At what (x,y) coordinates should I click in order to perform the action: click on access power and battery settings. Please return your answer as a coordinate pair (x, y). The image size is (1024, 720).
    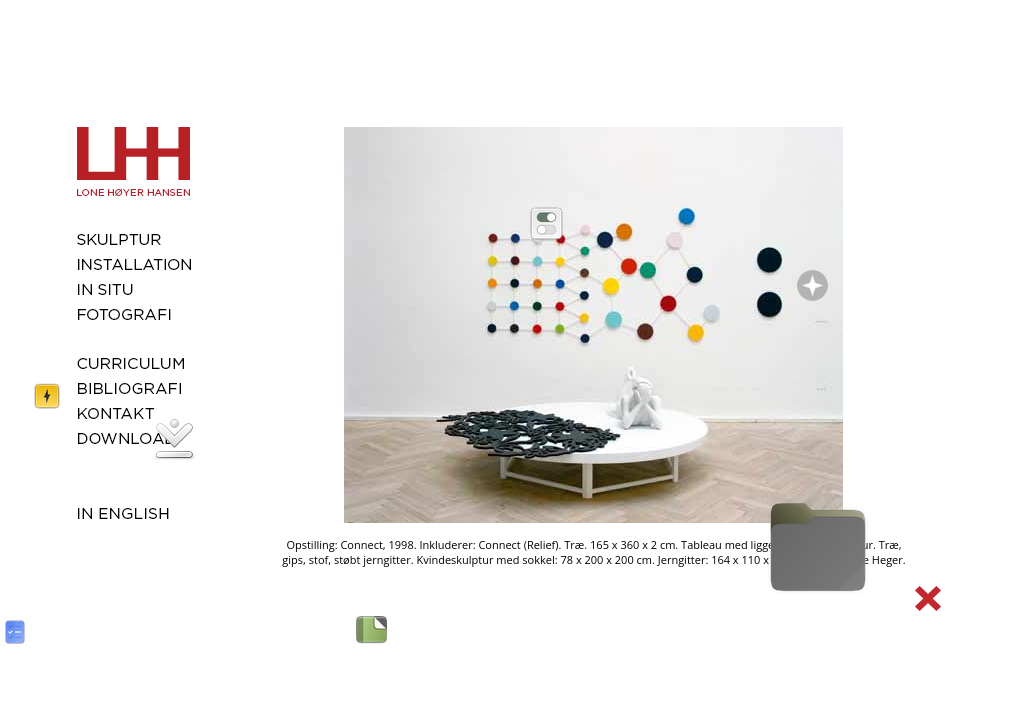
    Looking at the image, I should click on (47, 396).